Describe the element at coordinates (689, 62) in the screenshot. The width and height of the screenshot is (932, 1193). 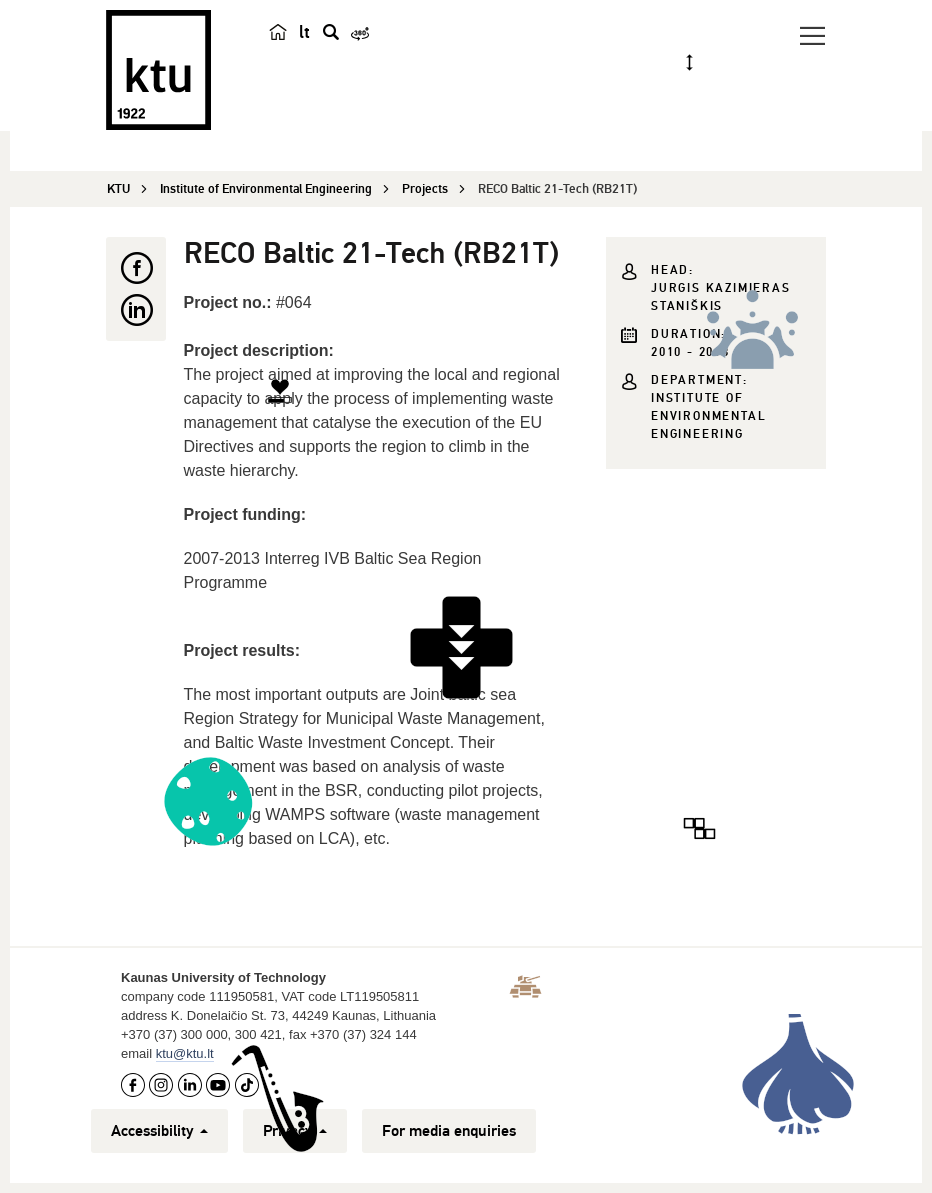
I see `flip image or object vertically` at that location.